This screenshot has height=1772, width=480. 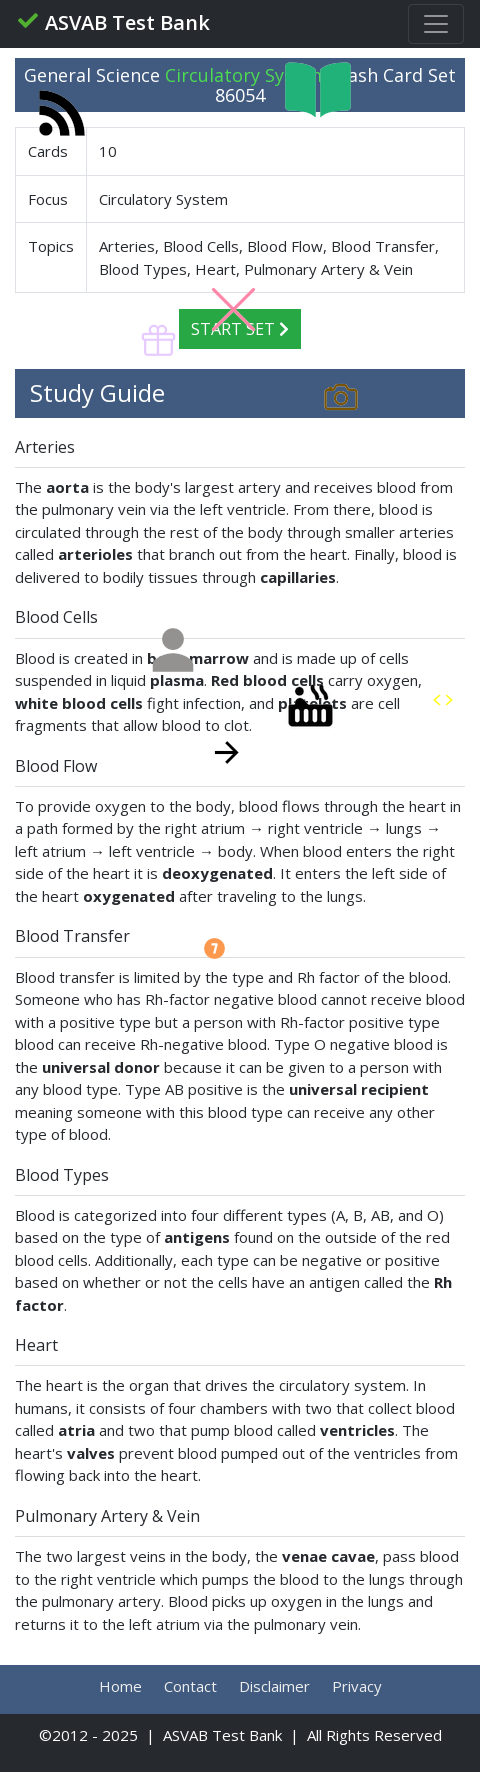 What do you see at coordinates (62, 113) in the screenshot?
I see `subscribe to RSS feed` at bounding box center [62, 113].